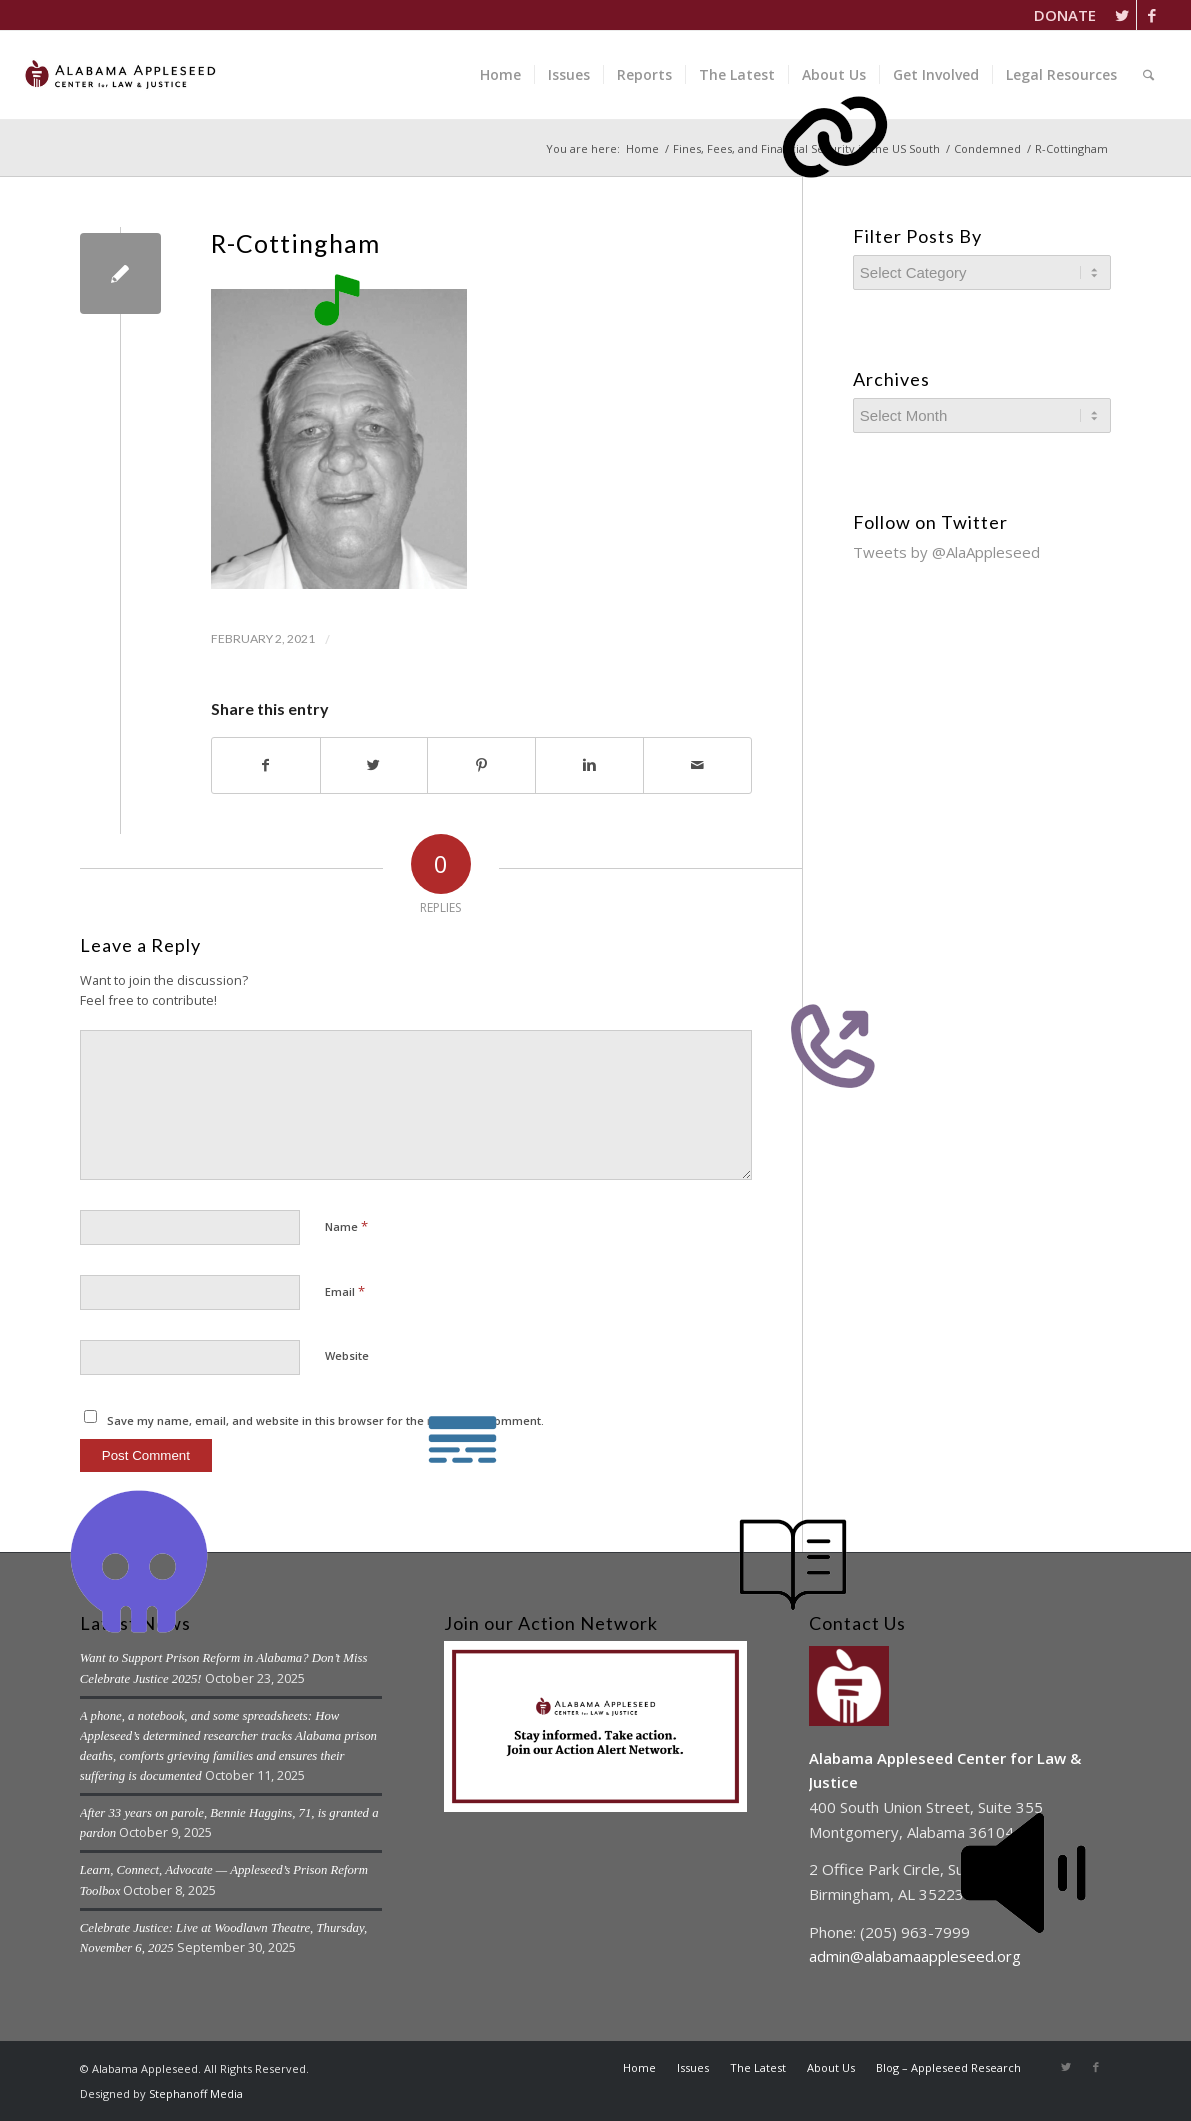  What do you see at coordinates (1021, 1873) in the screenshot?
I see `volume set to high` at bounding box center [1021, 1873].